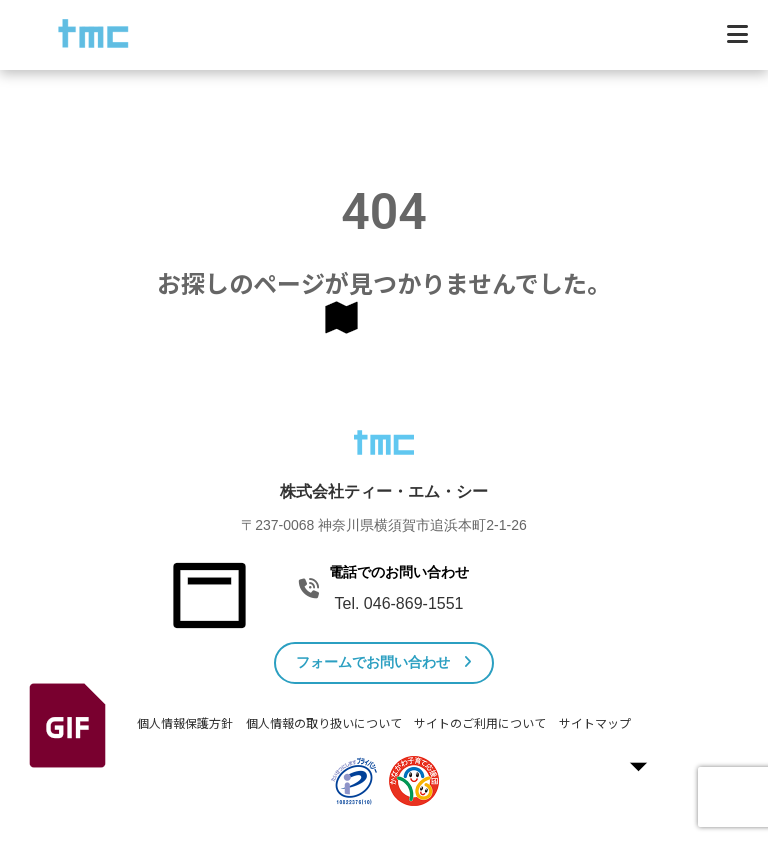 Image resolution: width=768 pixels, height=841 pixels. I want to click on attach a GIF file, so click(67, 725).